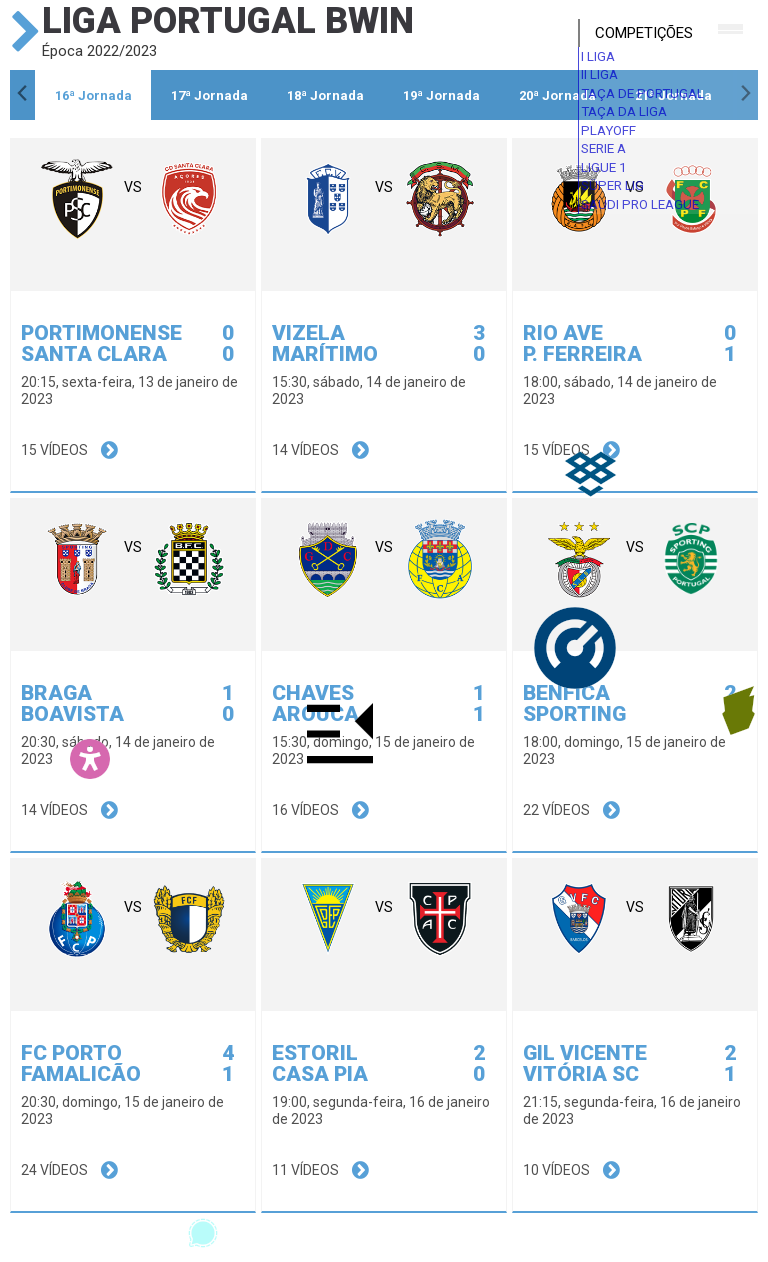 The image size is (768, 1262). Describe the element at coordinates (738, 710) in the screenshot. I see `visit BoardGameGeek website` at that location.